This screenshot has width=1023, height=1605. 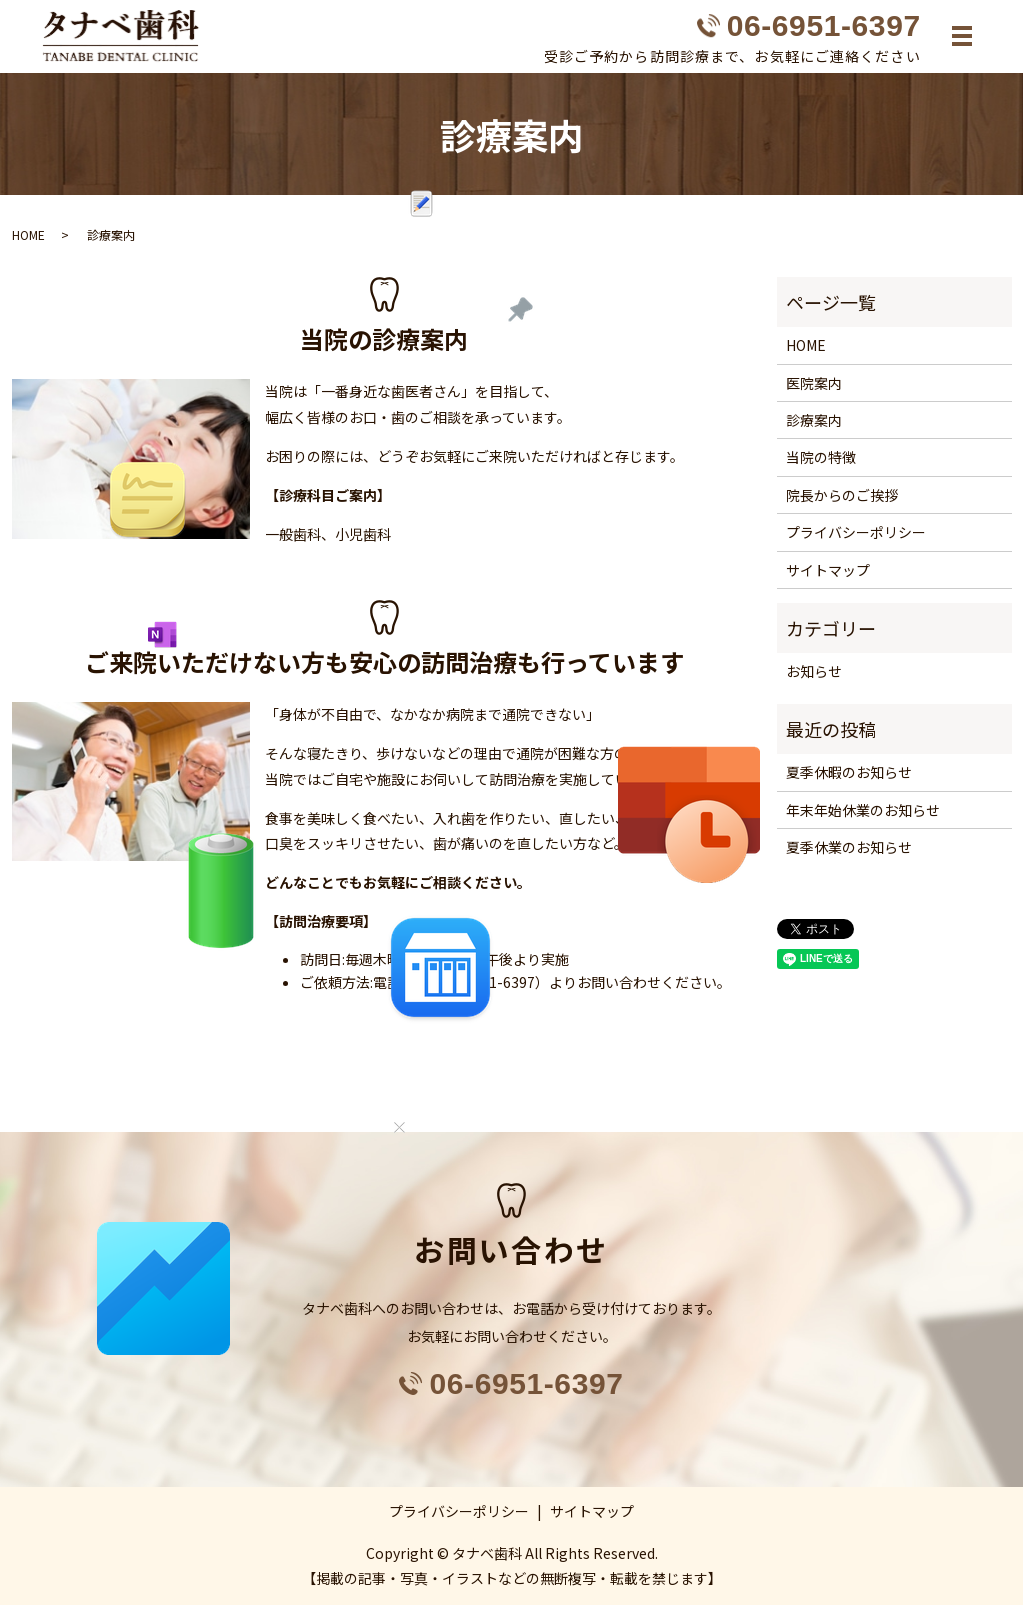 What do you see at coordinates (689, 812) in the screenshot?
I see `open timesheet application` at bounding box center [689, 812].